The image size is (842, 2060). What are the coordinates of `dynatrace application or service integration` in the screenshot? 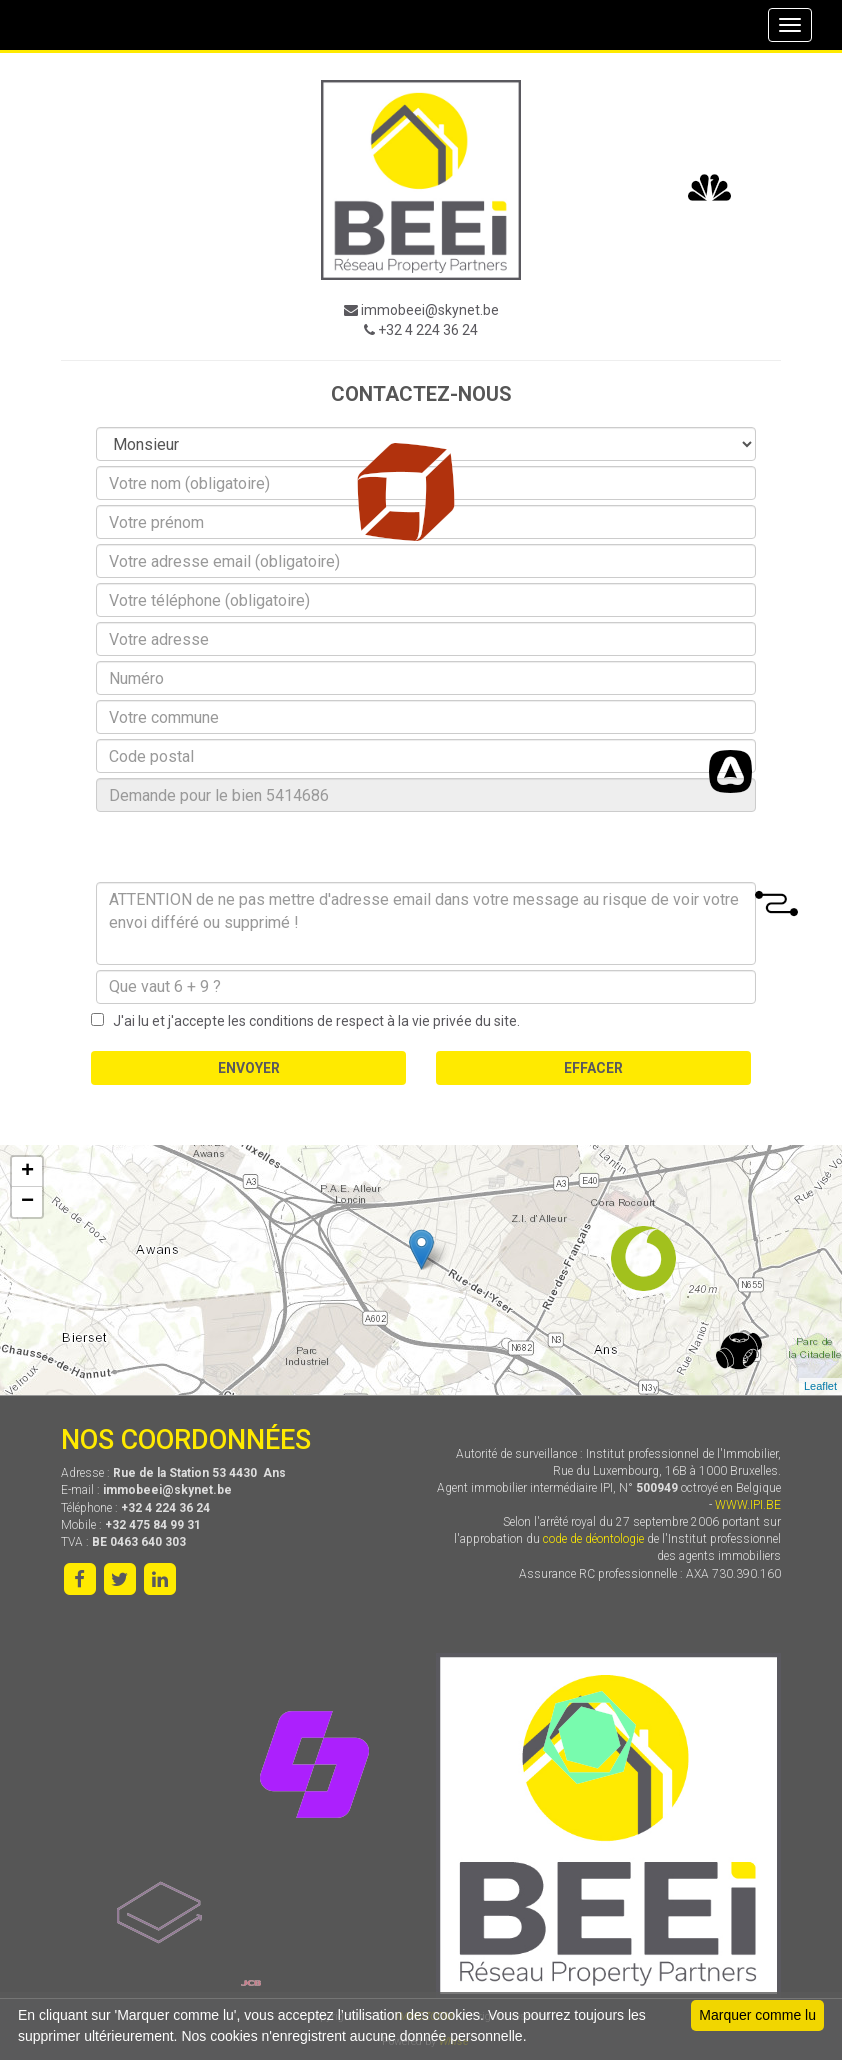 It's located at (406, 492).